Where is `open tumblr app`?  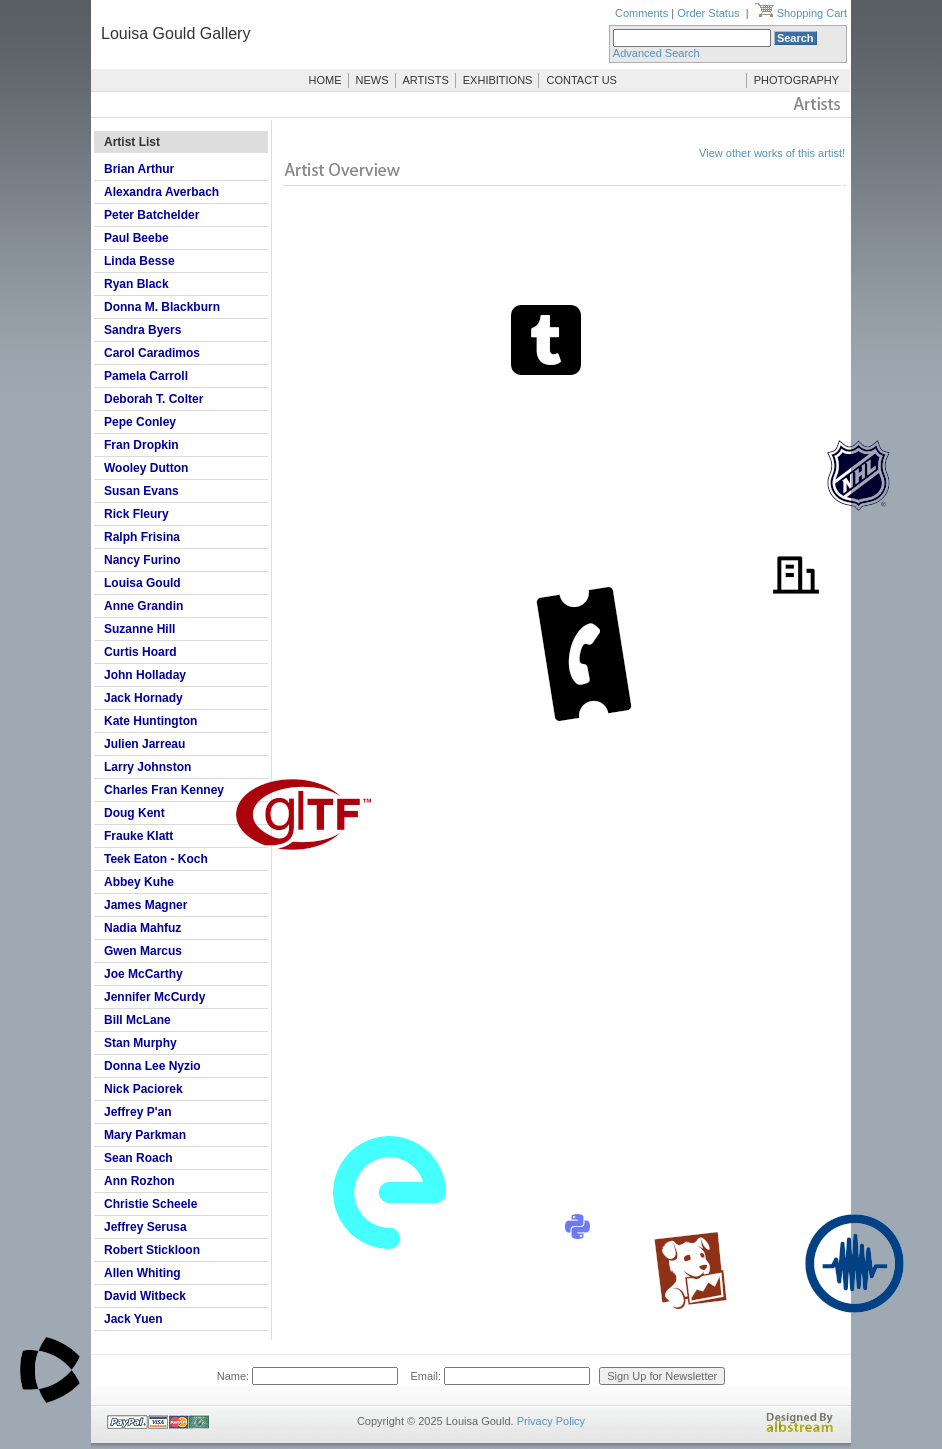 open tumblr app is located at coordinates (546, 340).